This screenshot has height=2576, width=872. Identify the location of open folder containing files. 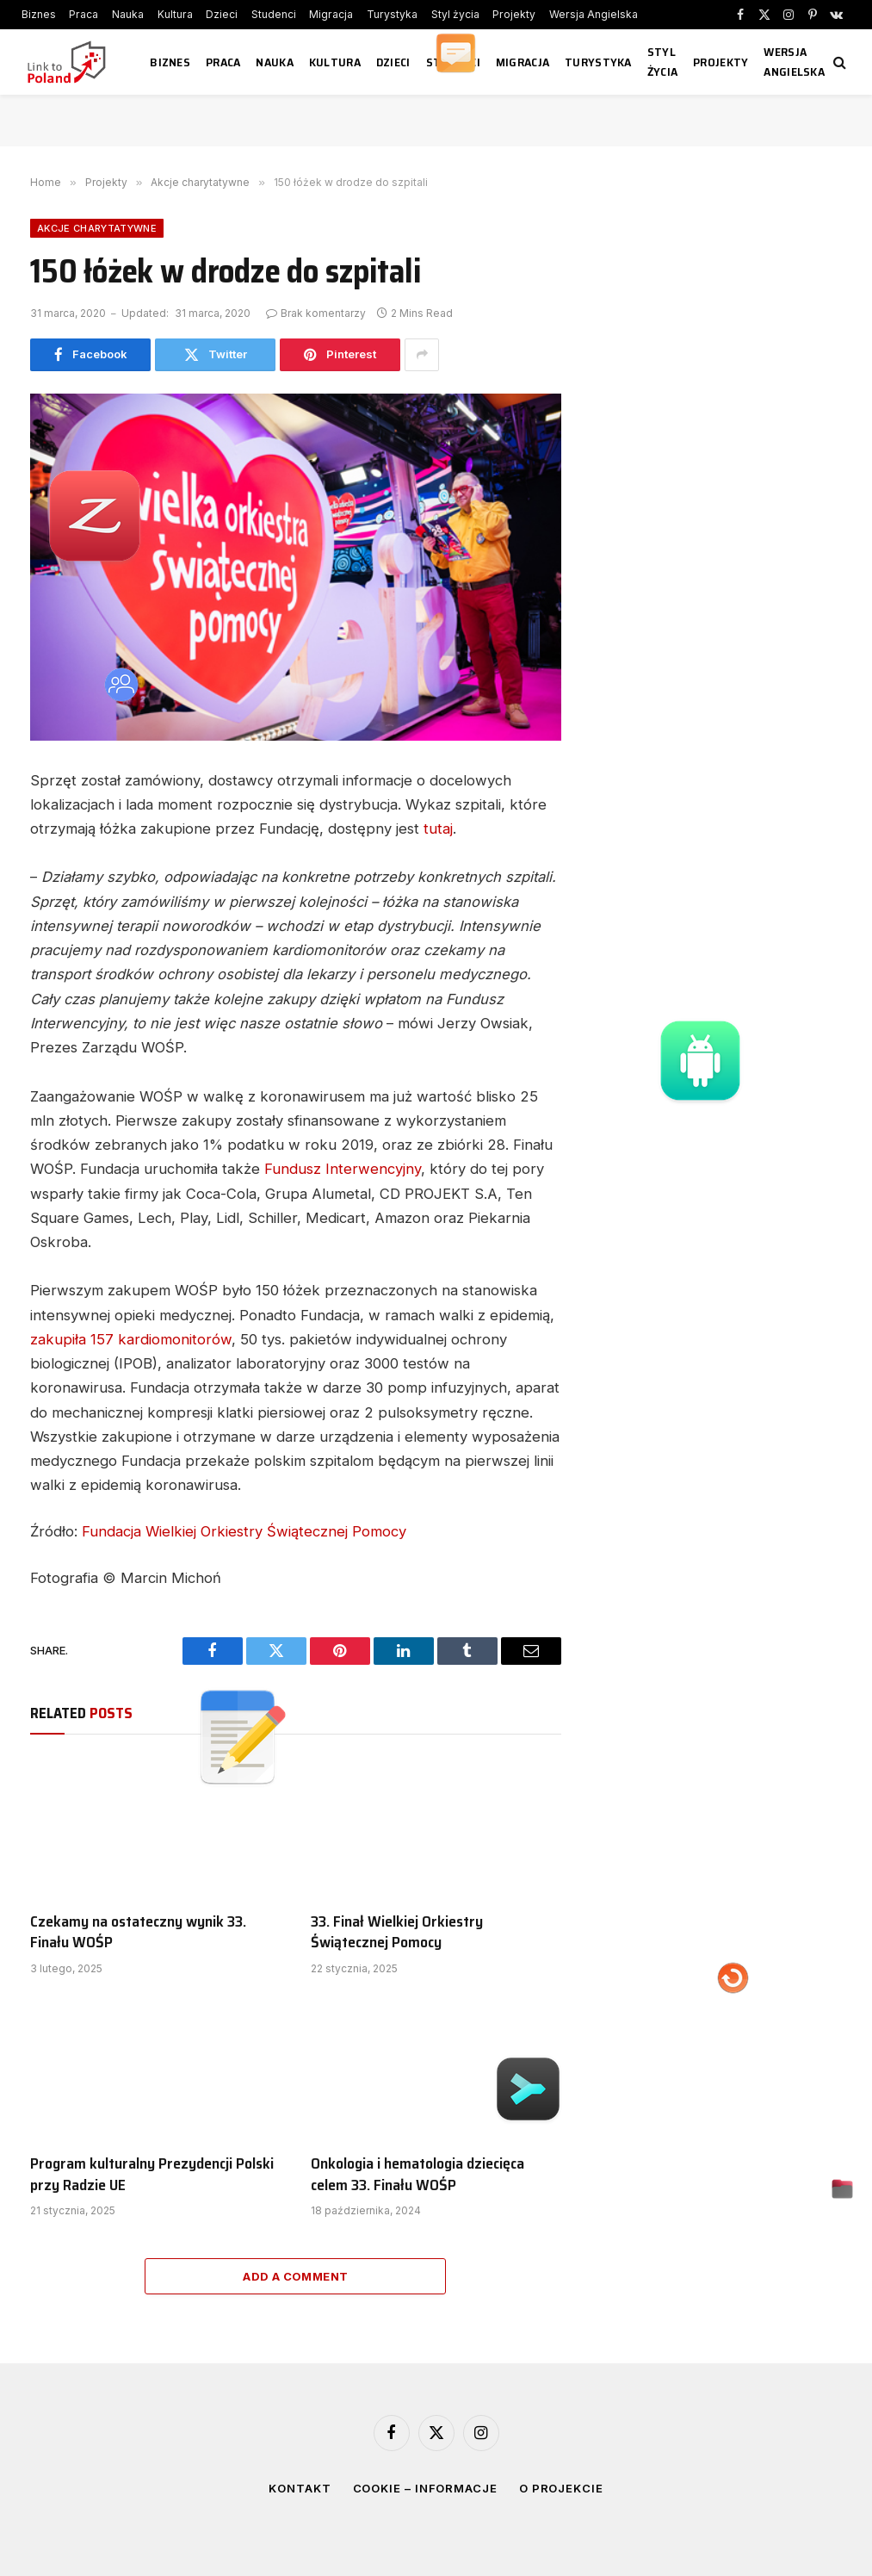
(842, 2188).